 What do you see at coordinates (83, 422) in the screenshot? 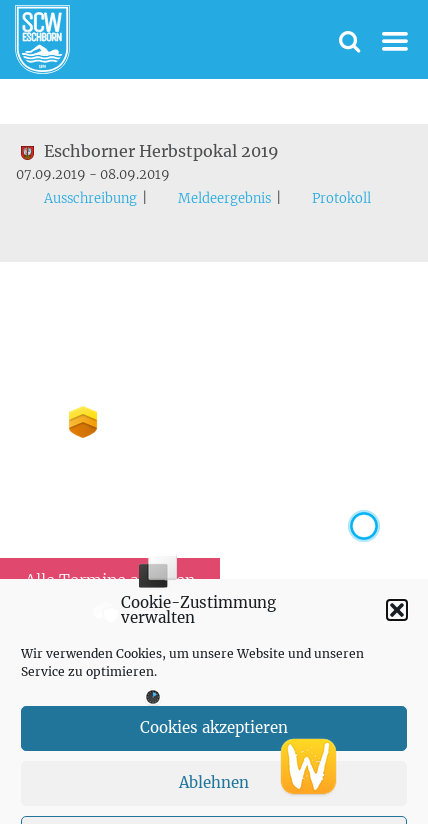
I see `open windows security or protection settings` at bounding box center [83, 422].